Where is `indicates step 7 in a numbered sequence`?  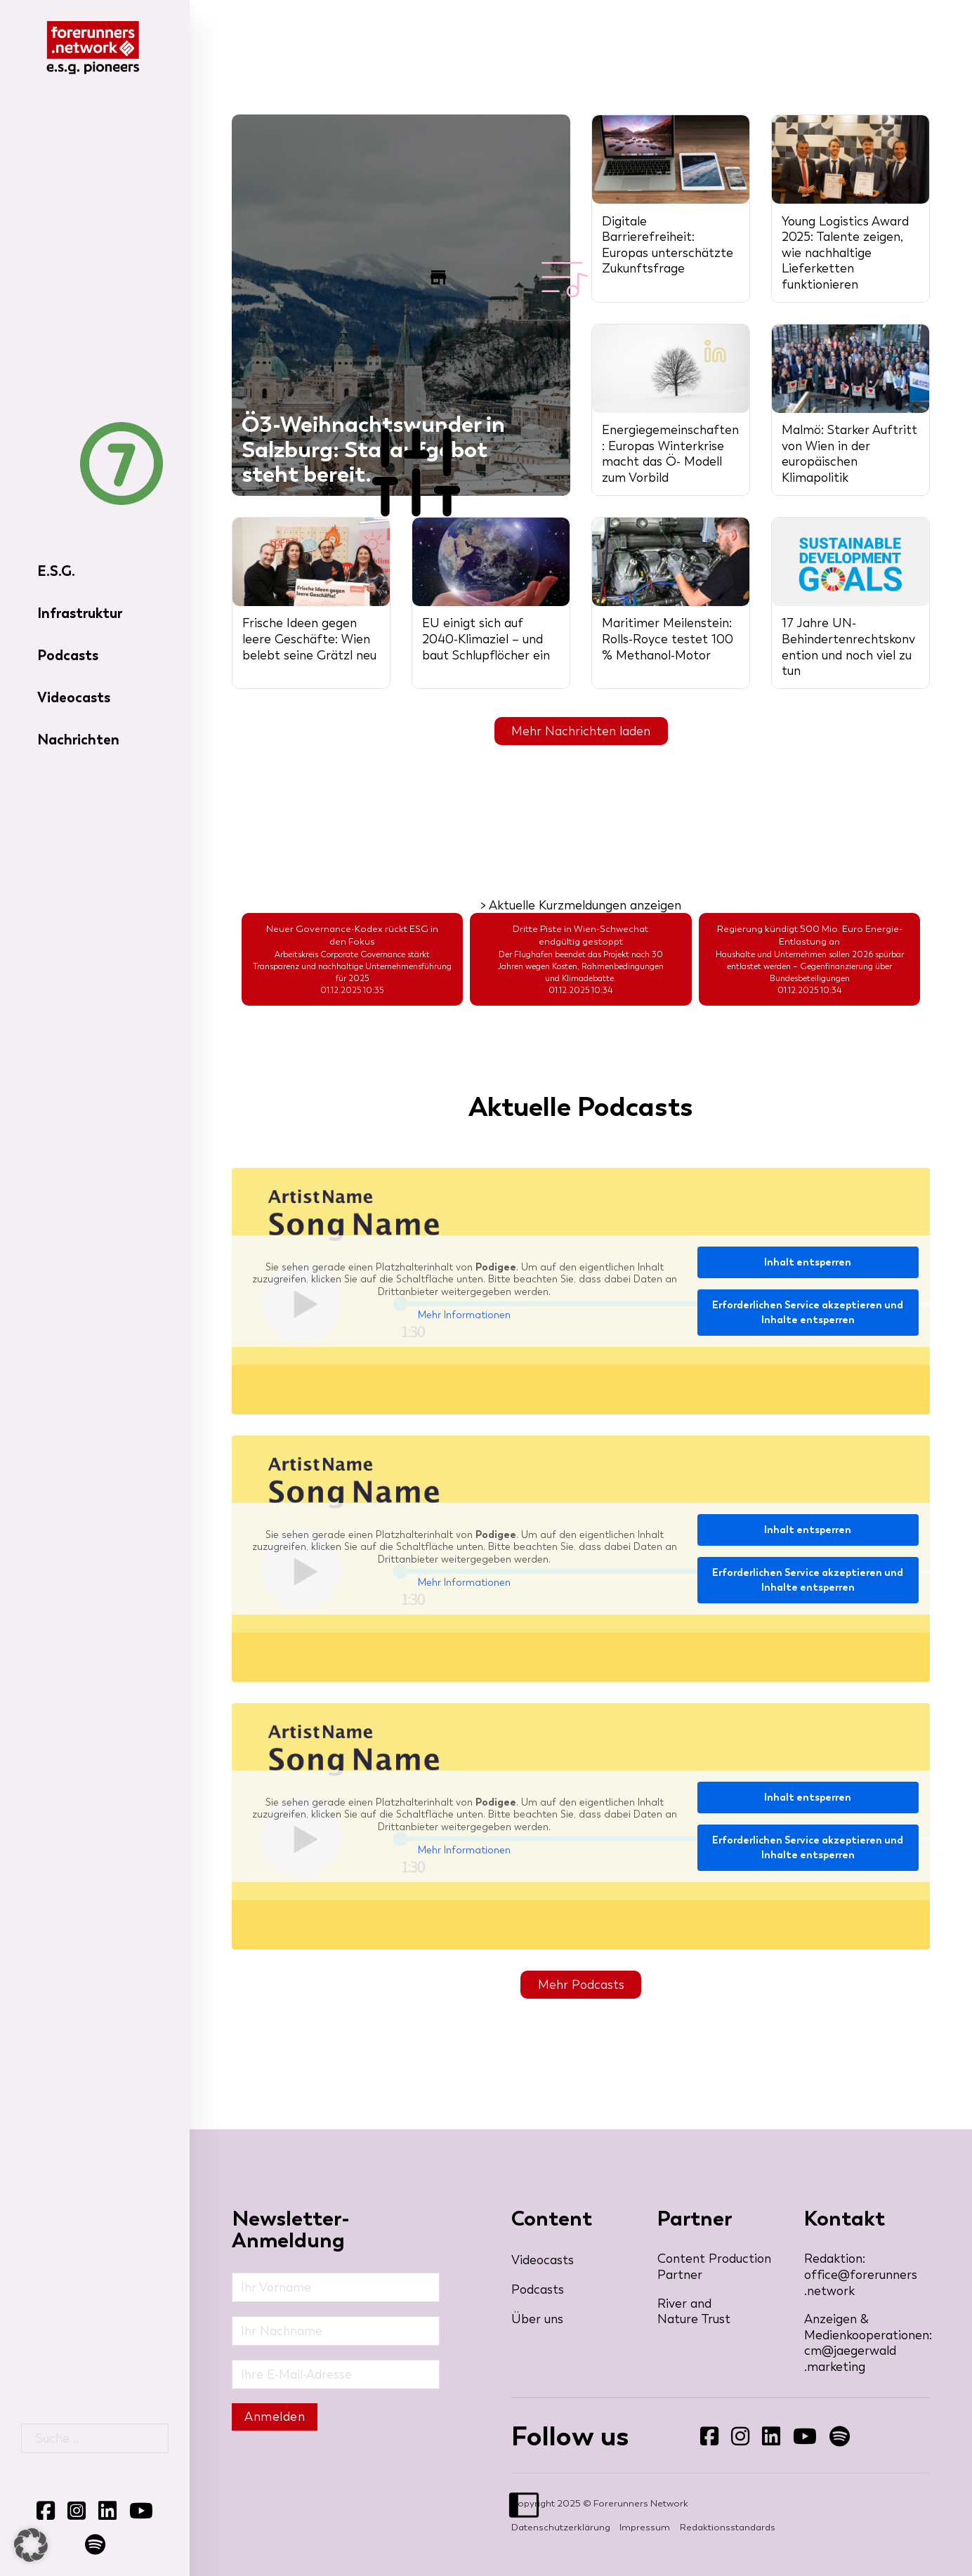 indicates step 7 in a numbered sequence is located at coordinates (121, 464).